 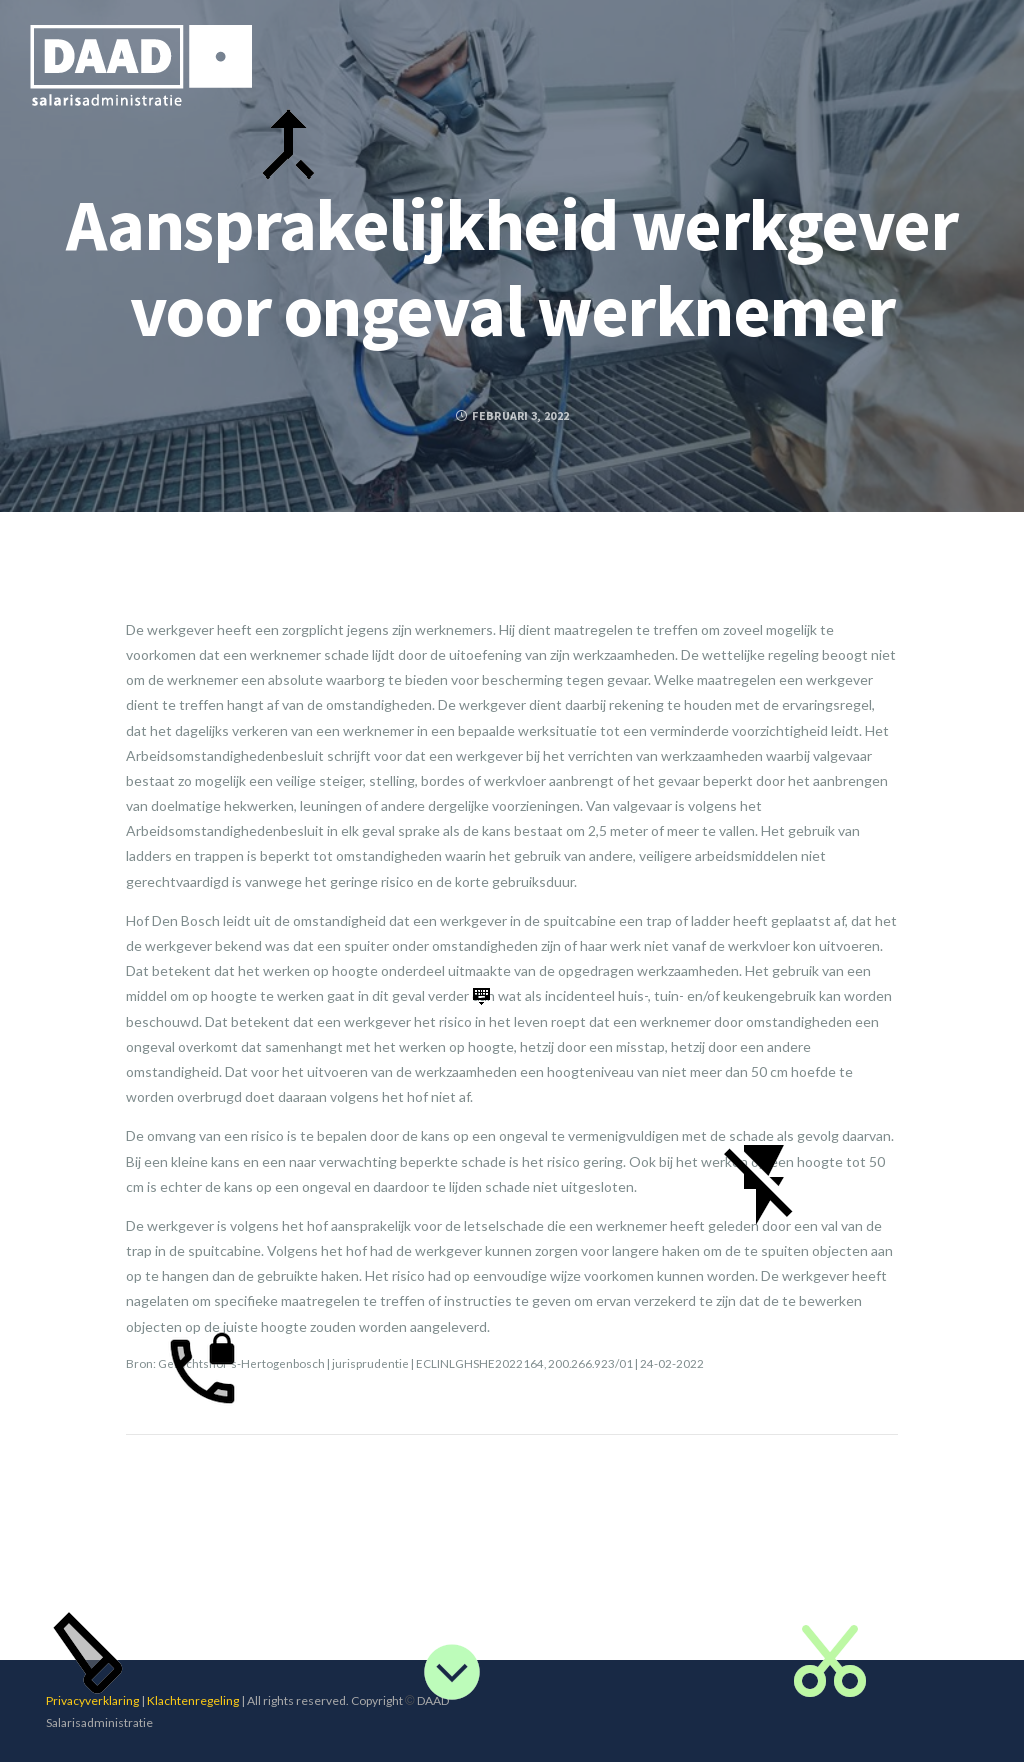 What do you see at coordinates (202, 1371) in the screenshot?
I see `indicates phone or call features are locked` at bounding box center [202, 1371].